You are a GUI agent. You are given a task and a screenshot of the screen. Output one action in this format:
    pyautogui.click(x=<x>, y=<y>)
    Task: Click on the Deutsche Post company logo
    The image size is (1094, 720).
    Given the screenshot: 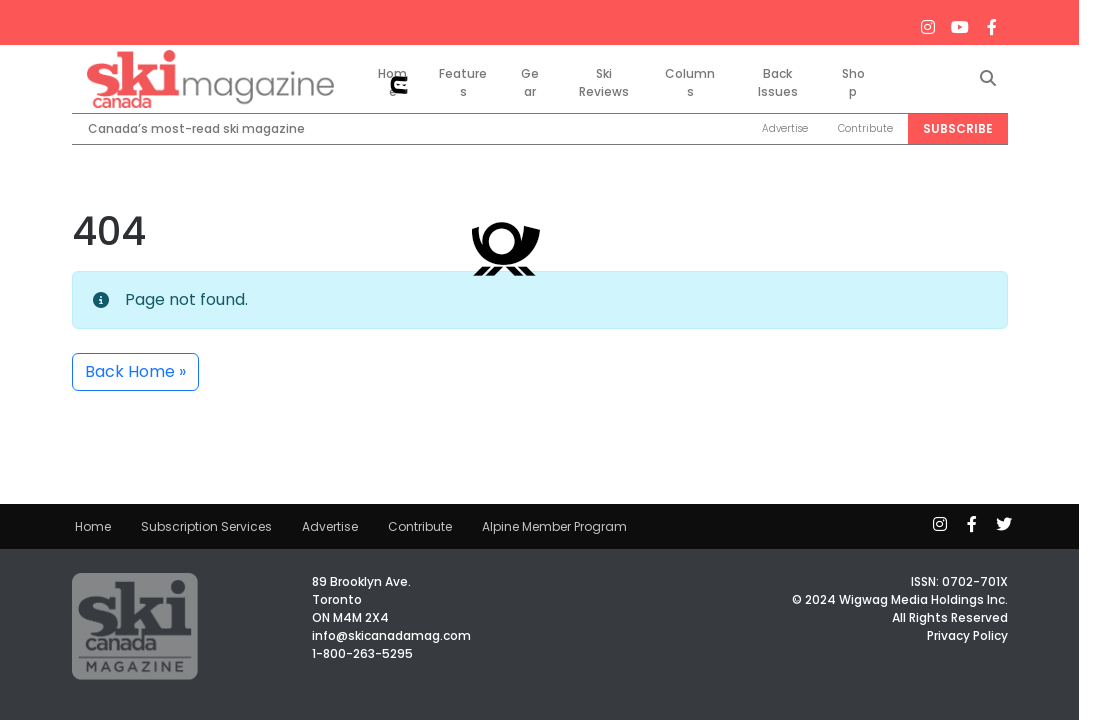 What is the action you would take?
    pyautogui.click(x=506, y=249)
    